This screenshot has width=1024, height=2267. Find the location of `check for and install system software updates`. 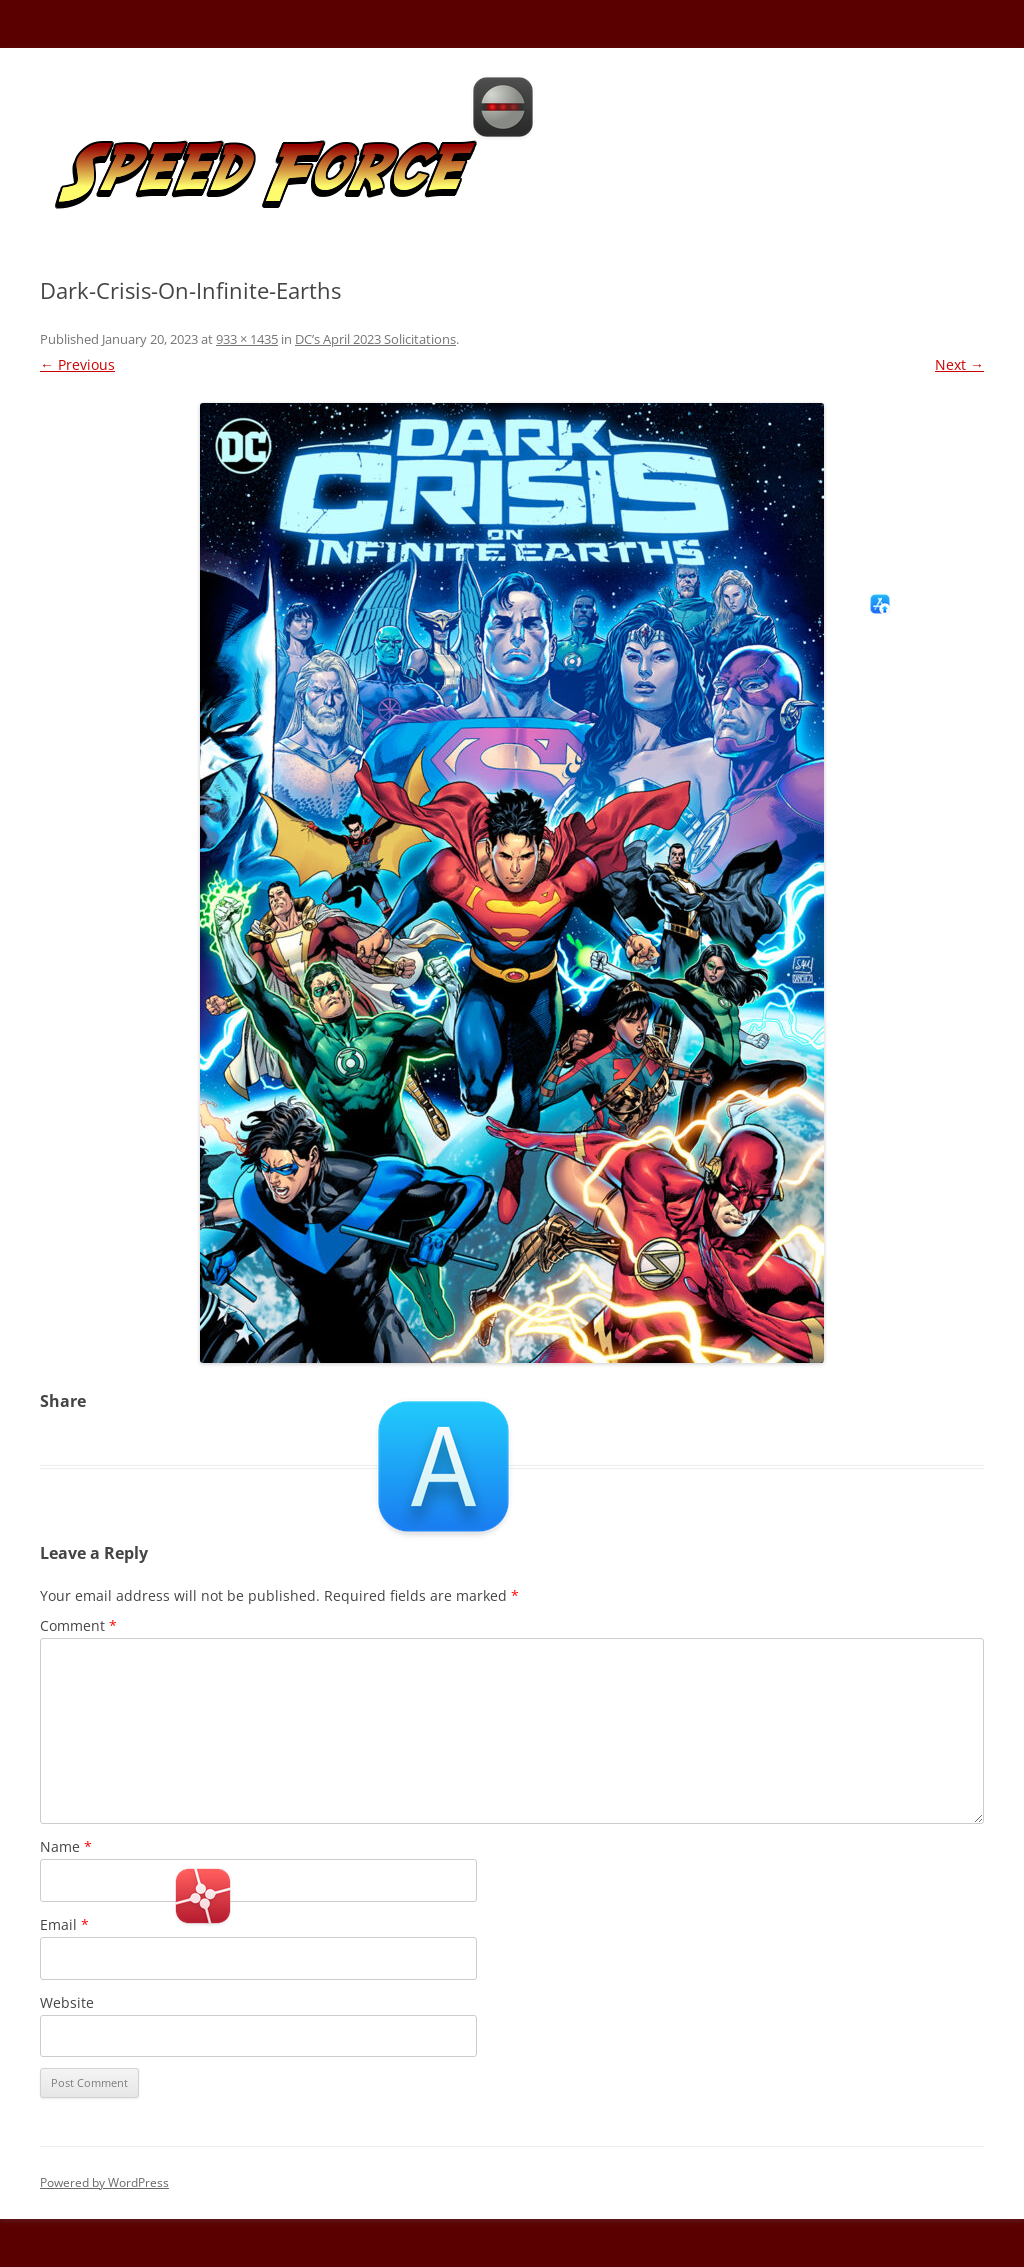

check for and install system software updates is located at coordinates (880, 604).